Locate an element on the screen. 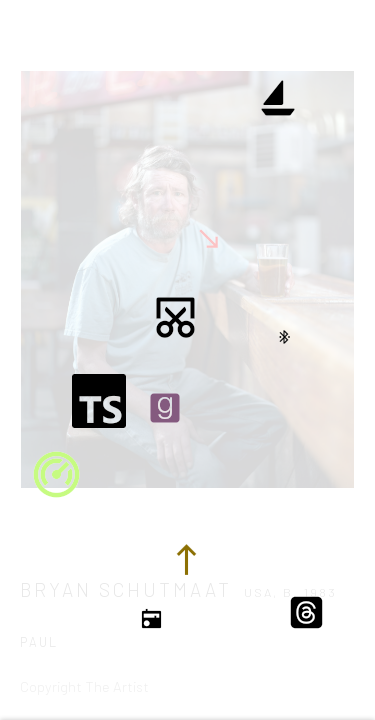 The height and width of the screenshot is (720, 375). scroll to top of page is located at coordinates (186, 559).